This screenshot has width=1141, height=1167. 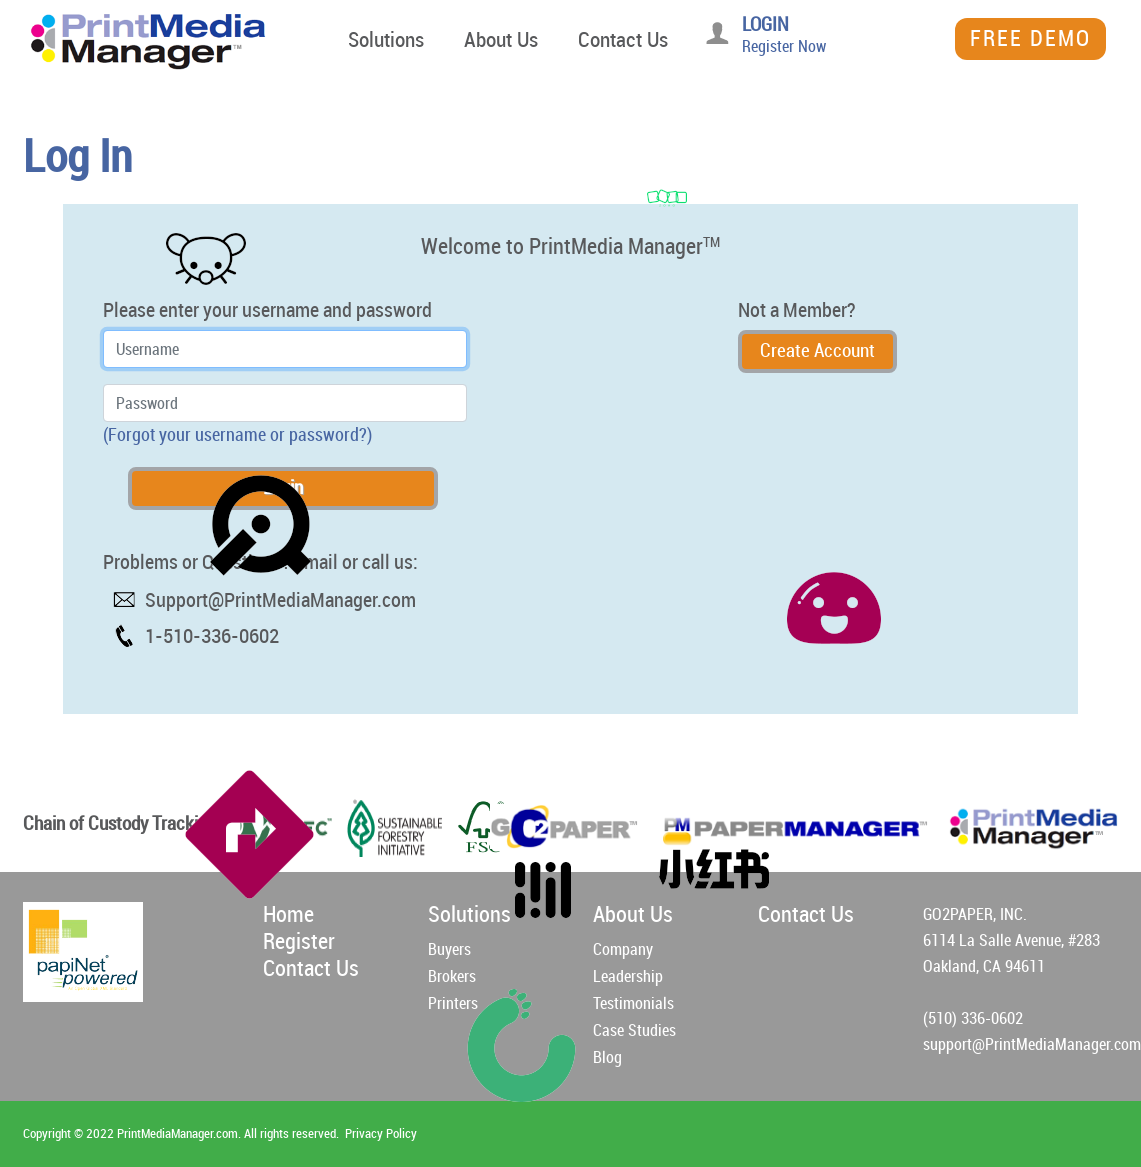 What do you see at coordinates (521, 1045) in the screenshot?
I see `macpaw company logo` at bounding box center [521, 1045].